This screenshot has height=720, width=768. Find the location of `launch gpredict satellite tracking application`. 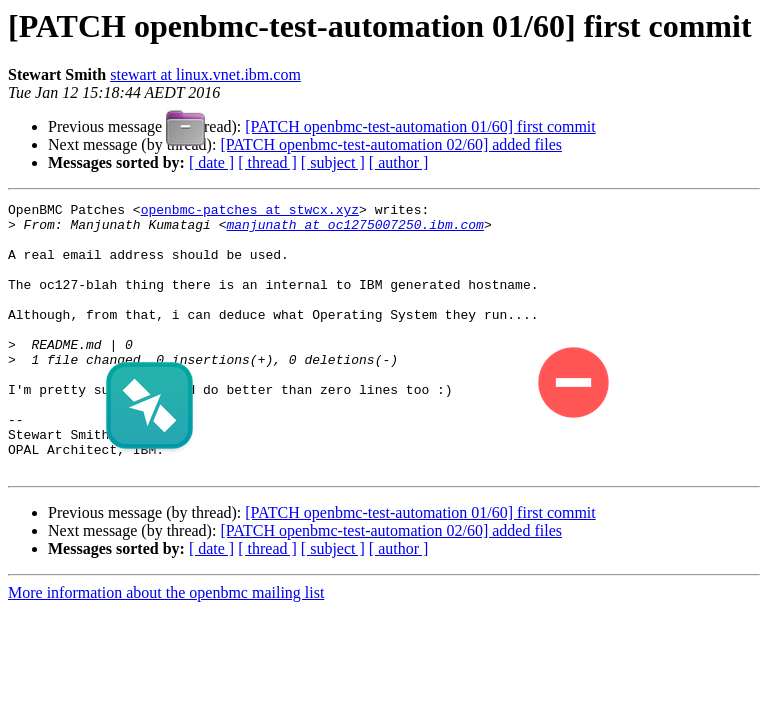

launch gpredict satellite tracking application is located at coordinates (149, 405).